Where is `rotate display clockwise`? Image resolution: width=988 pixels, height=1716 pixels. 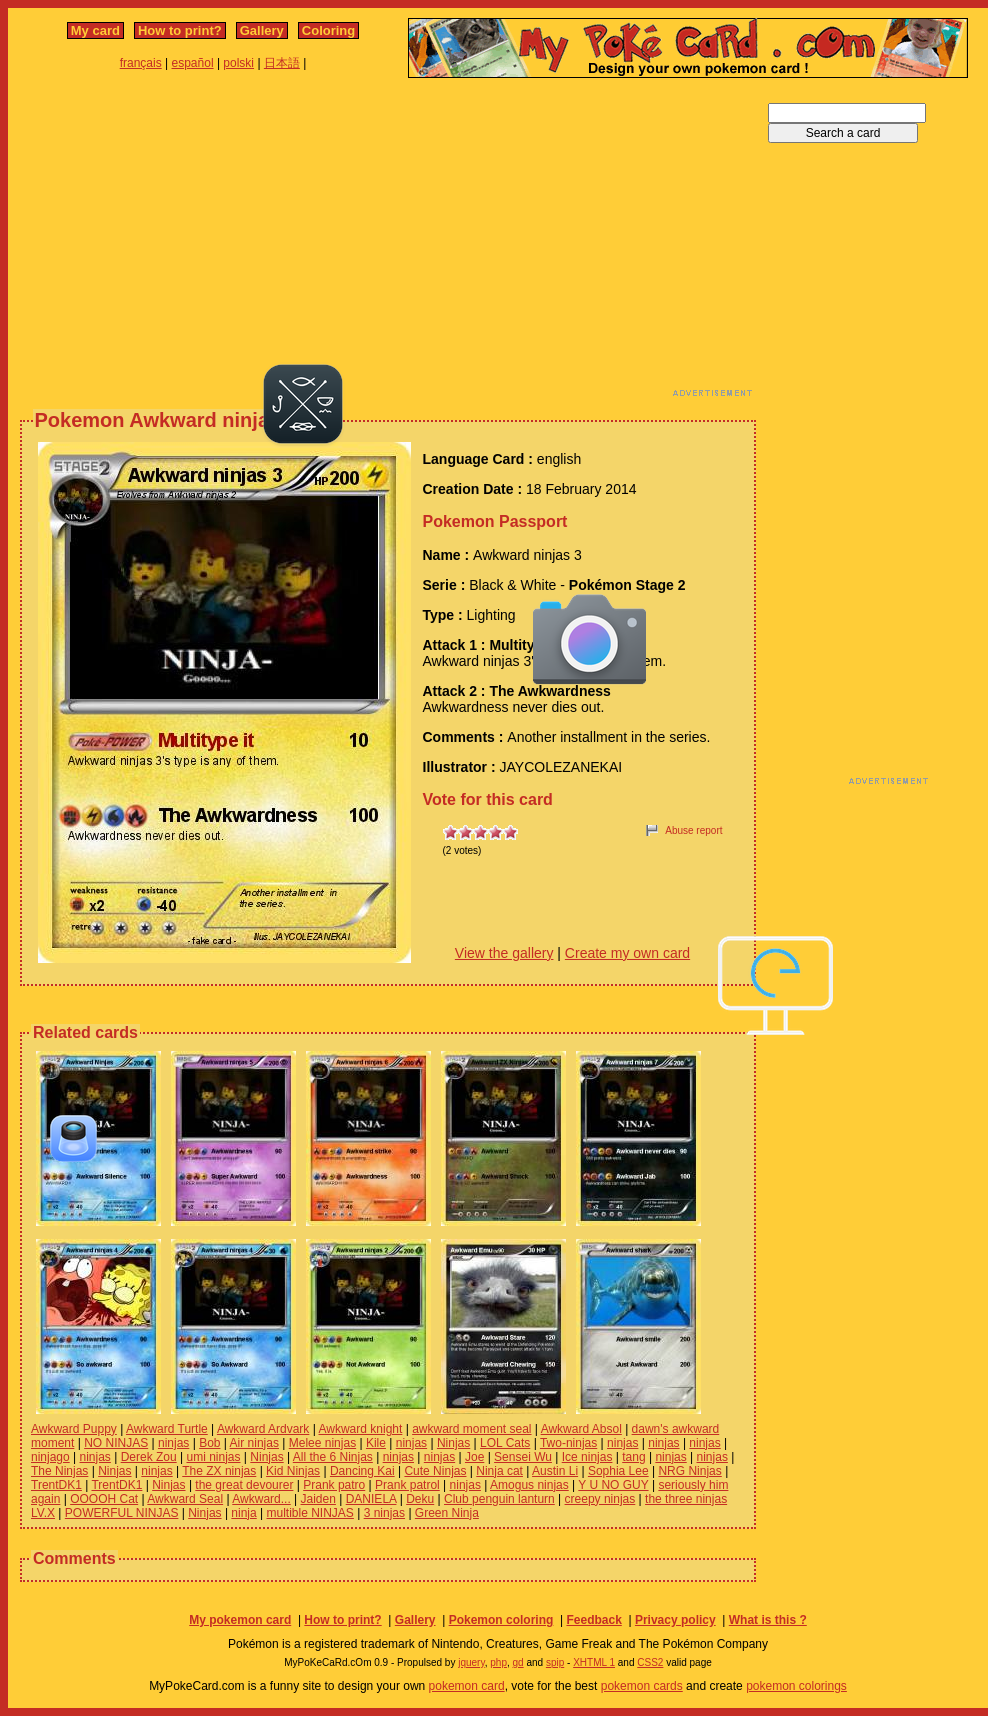
rotate display clockwise is located at coordinates (775, 985).